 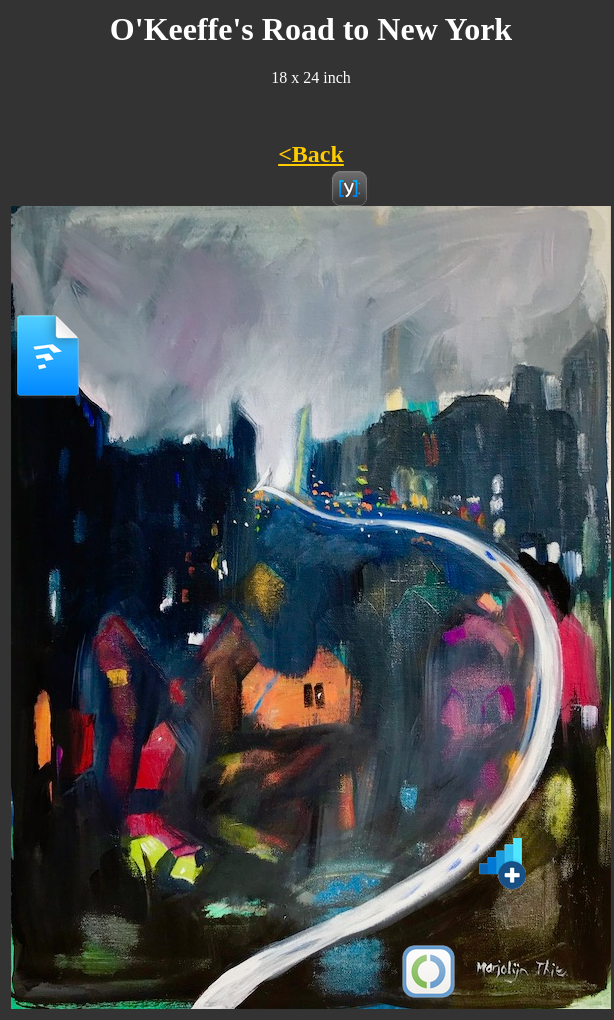 I want to click on open the AusweisApp for German digital ID authentication, so click(x=428, y=971).